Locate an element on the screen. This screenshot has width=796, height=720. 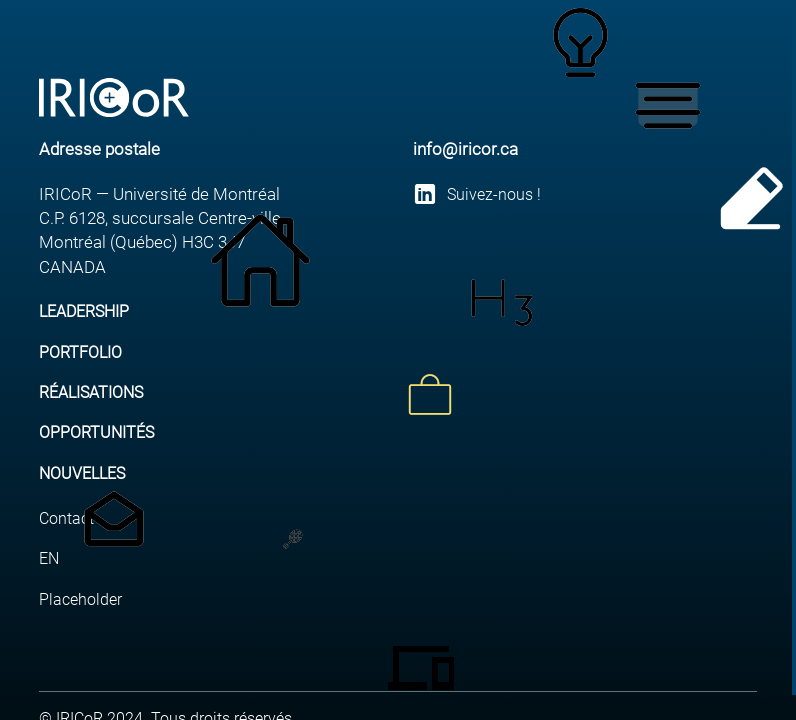
access tennis or racquet sports features is located at coordinates (292, 539).